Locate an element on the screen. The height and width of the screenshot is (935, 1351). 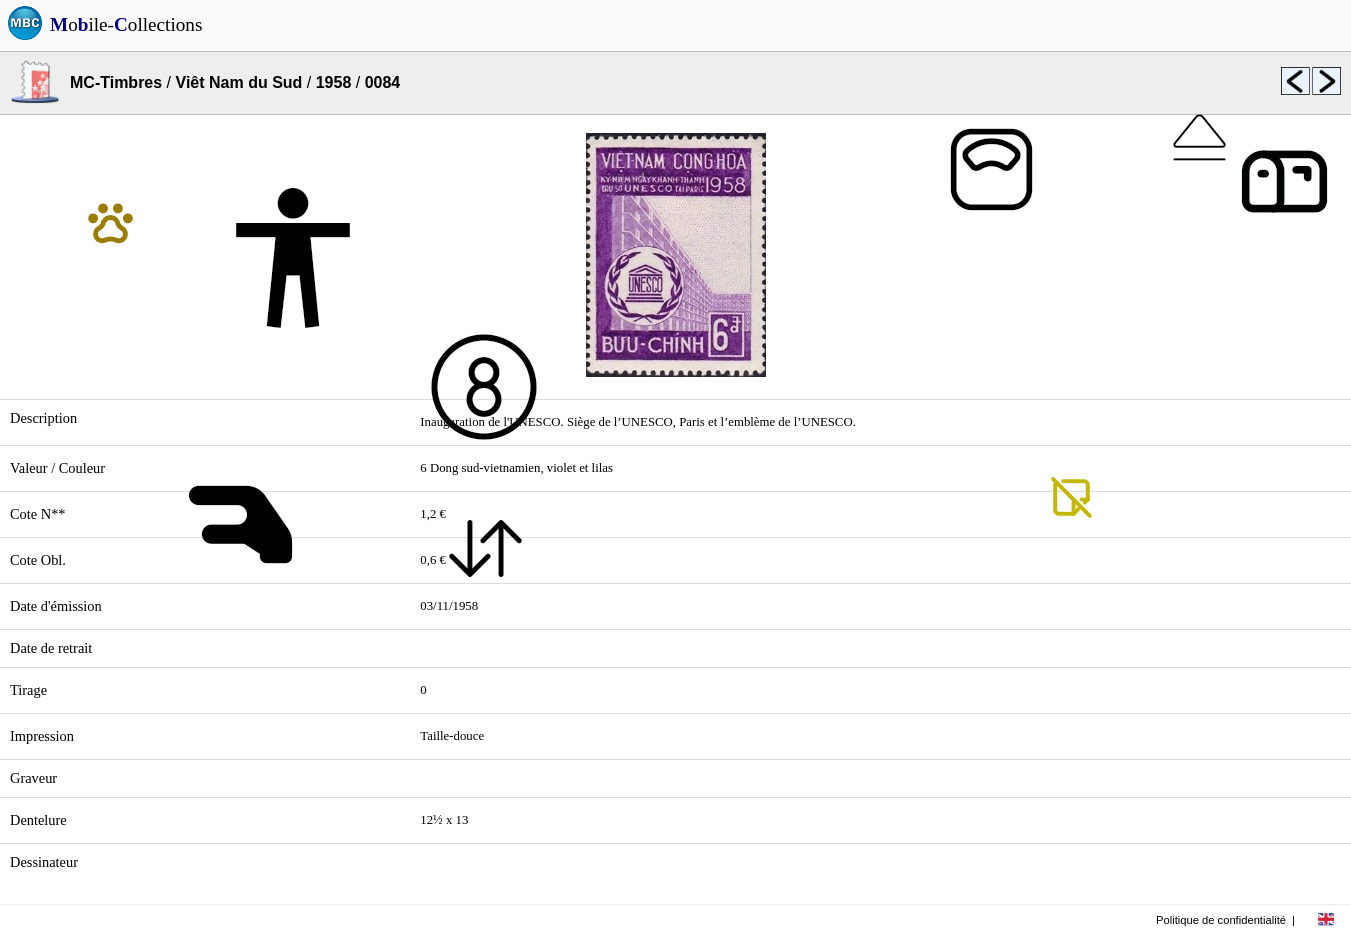
access your mailbox or inbox is located at coordinates (1284, 181).